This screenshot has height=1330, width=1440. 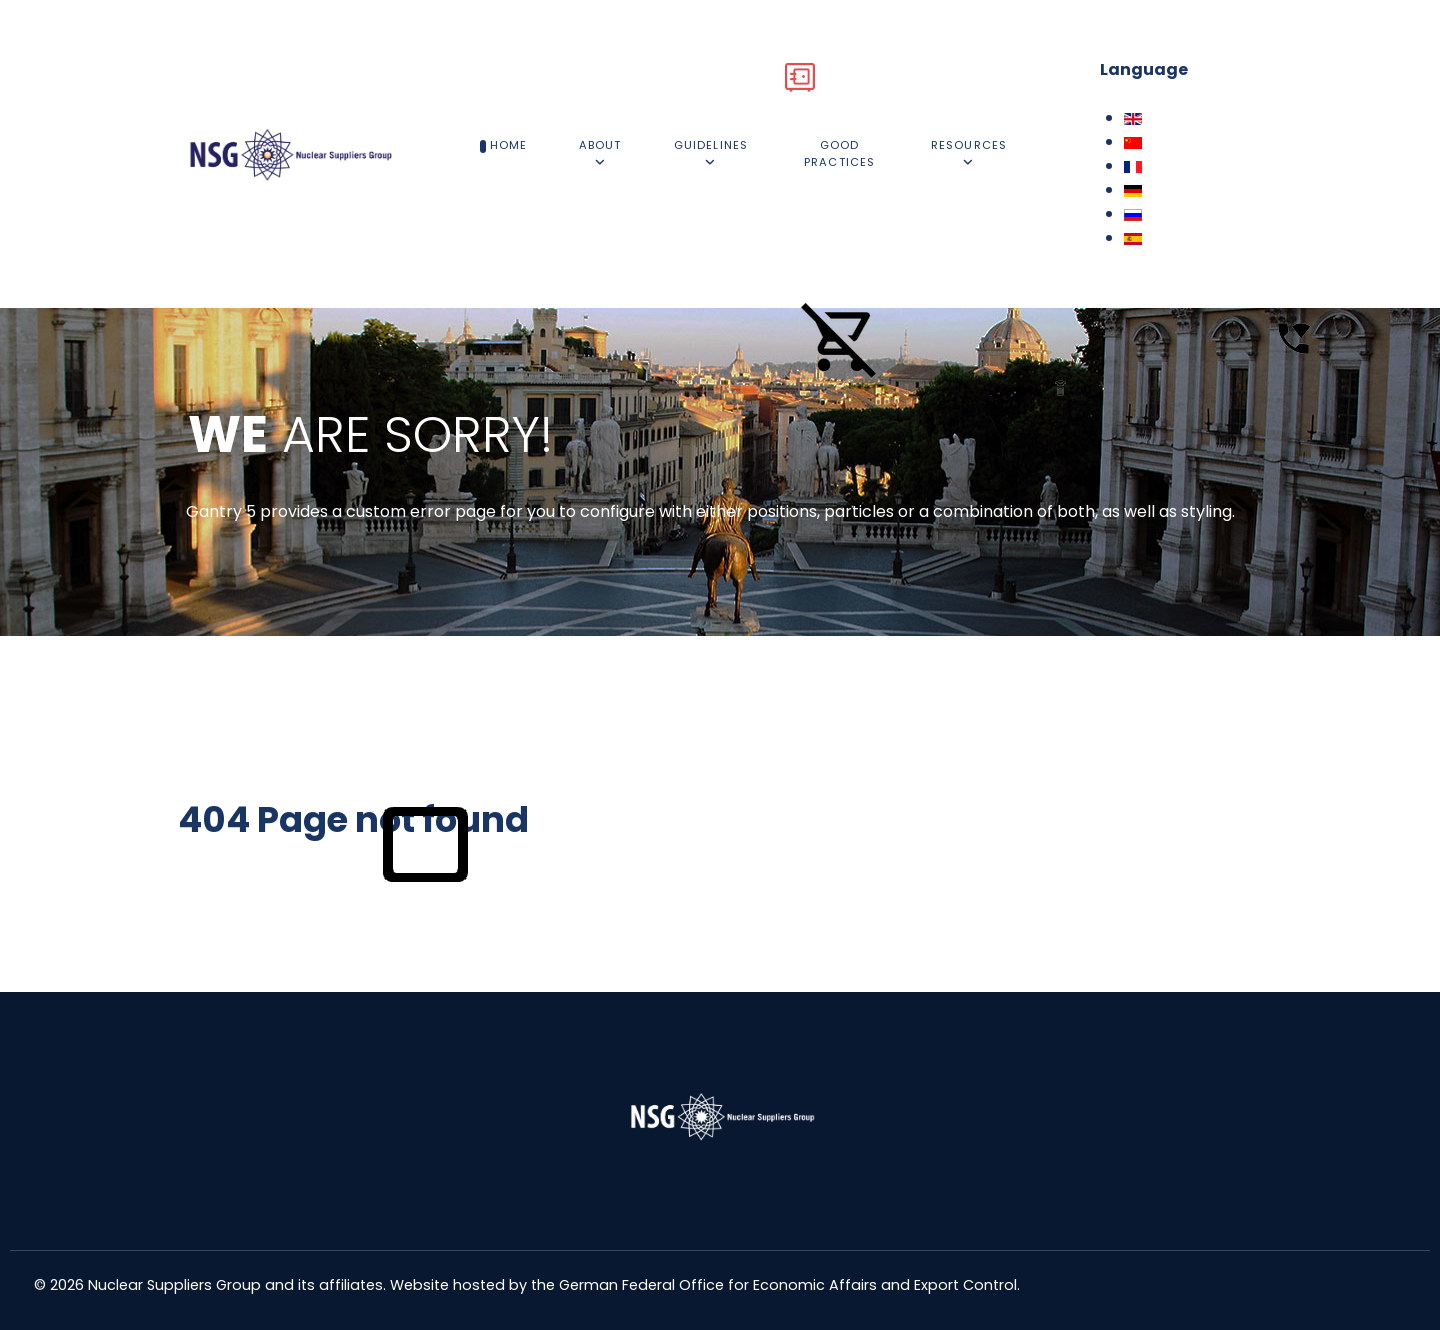 What do you see at coordinates (1293, 338) in the screenshot?
I see `enable wifi calling feature` at bounding box center [1293, 338].